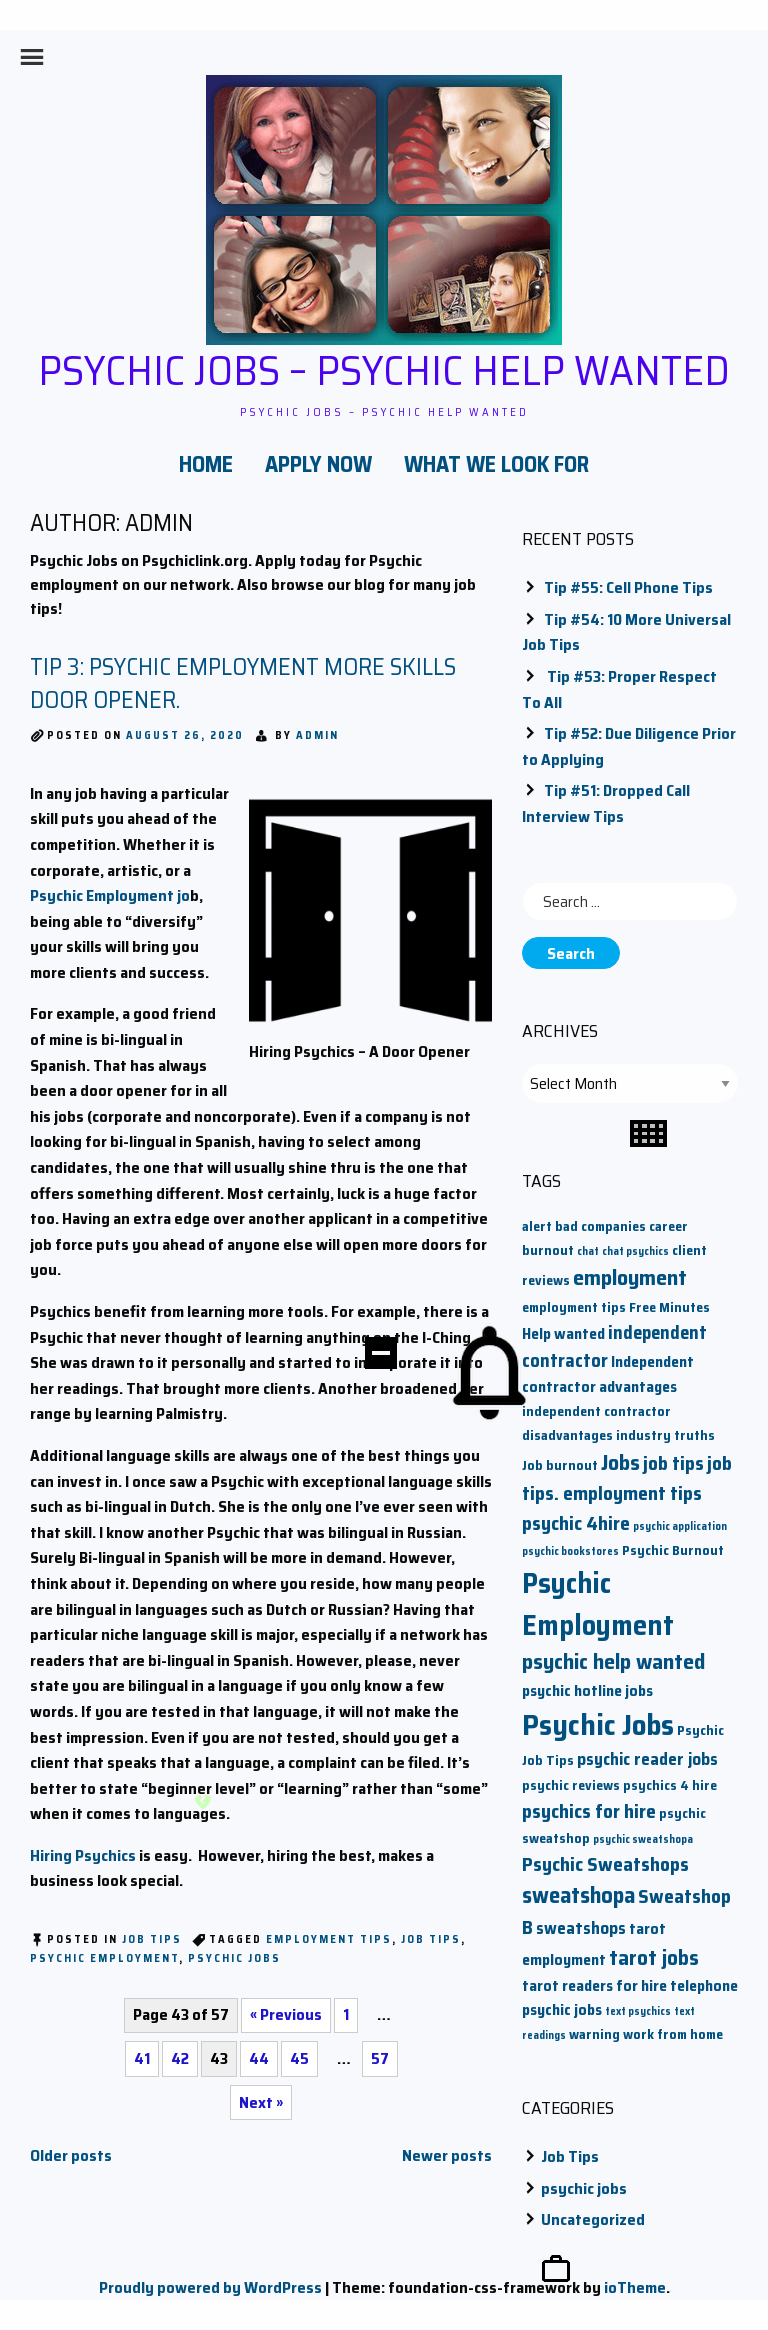 The height and width of the screenshot is (2330, 768). What do you see at coordinates (489, 1371) in the screenshot?
I see `view notifications` at bounding box center [489, 1371].